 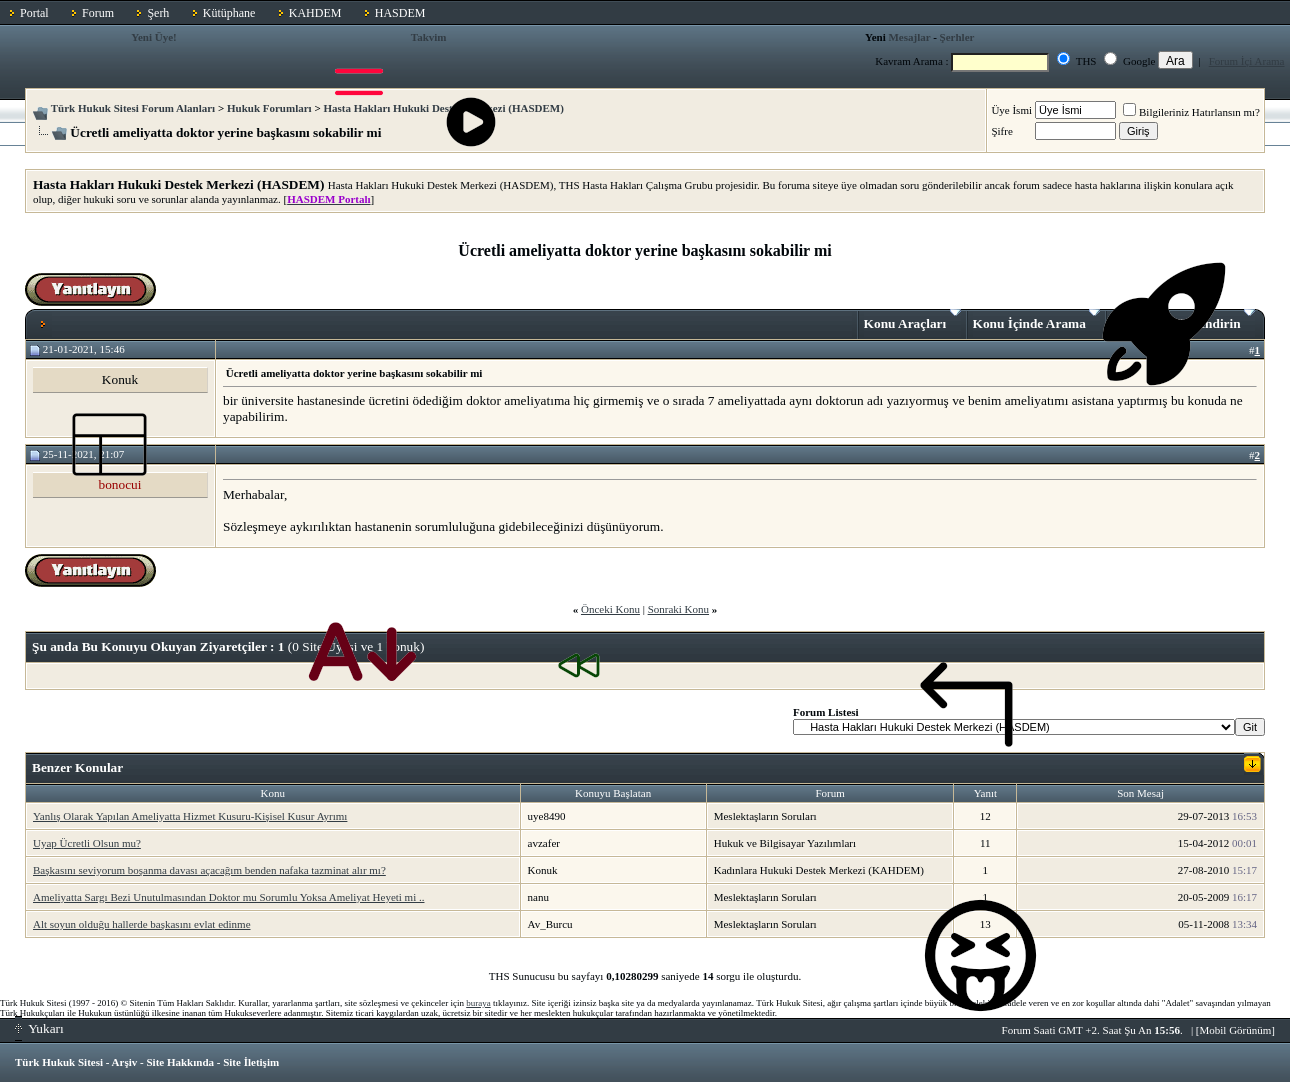 What do you see at coordinates (359, 82) in the screenshot?
I see `open navigation menu` at bounding box center [359, 82].